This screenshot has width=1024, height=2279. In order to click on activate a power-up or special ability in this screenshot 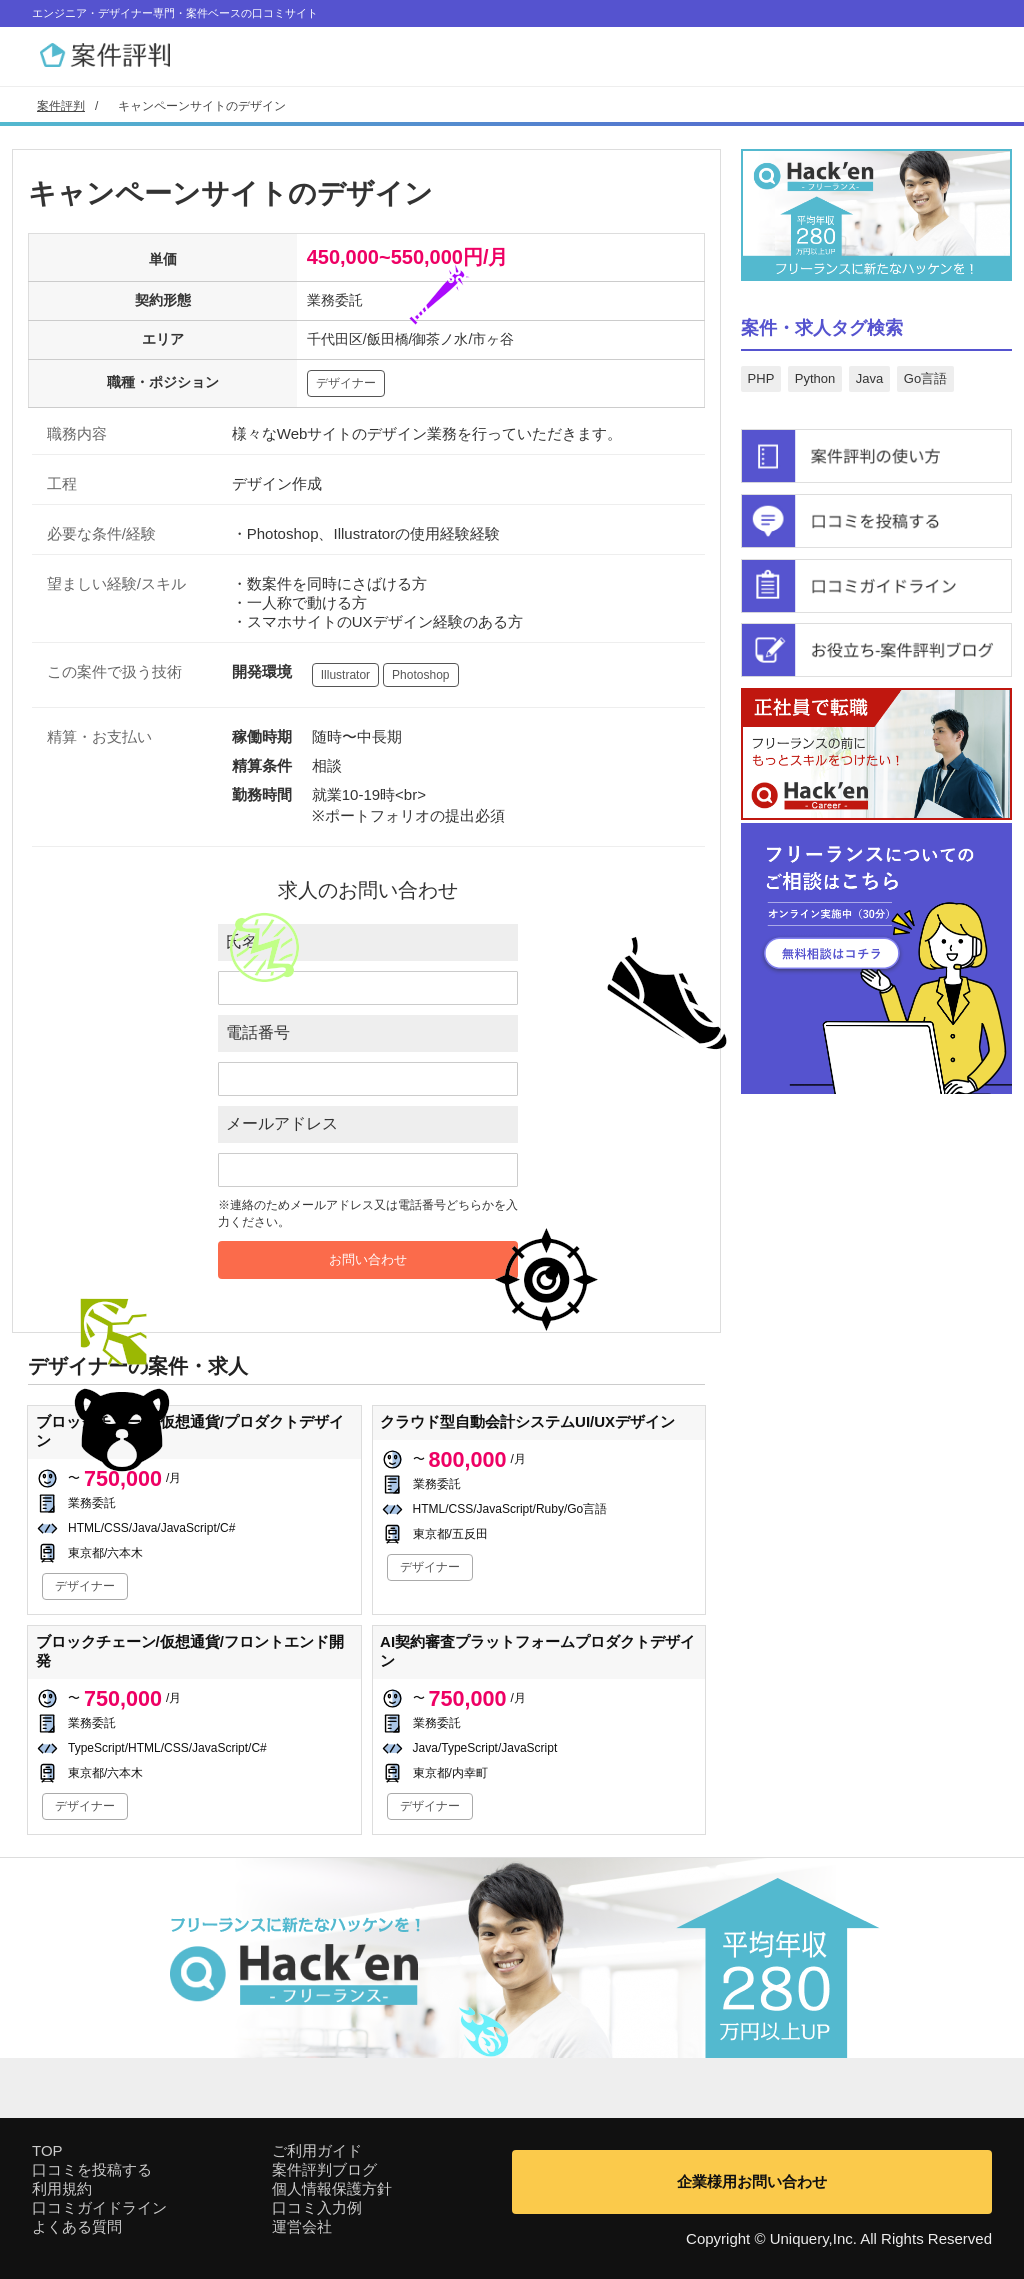, I will do `click(113, 1331)`.